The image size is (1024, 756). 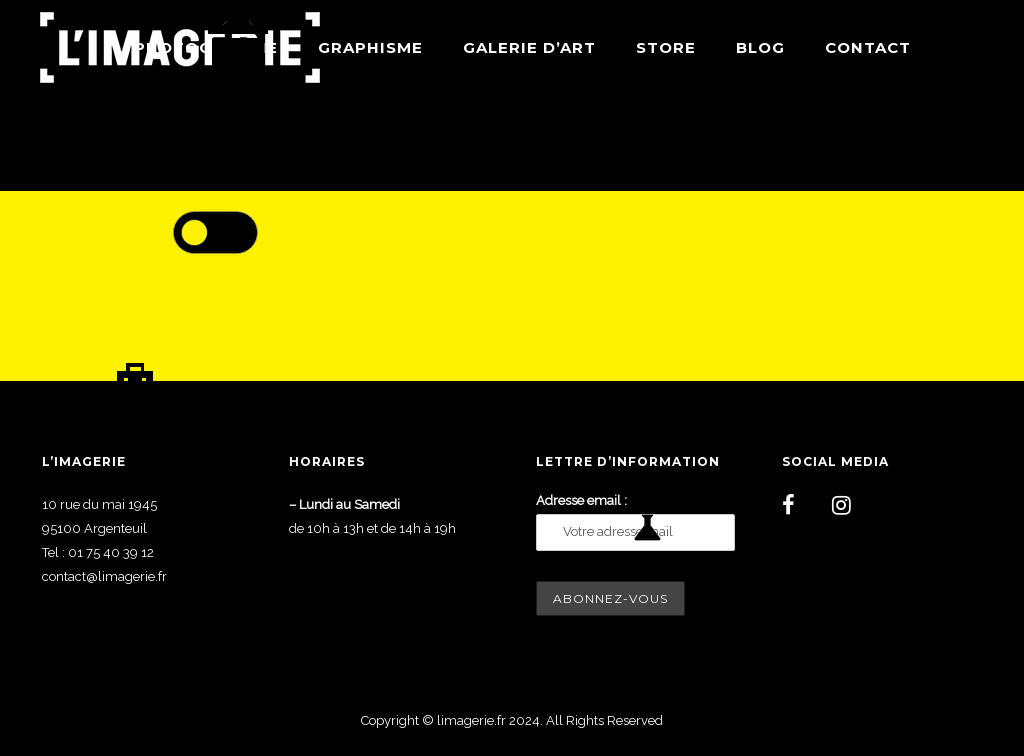 I want to click on toggle switch in off position, so click(x=215, y=232).